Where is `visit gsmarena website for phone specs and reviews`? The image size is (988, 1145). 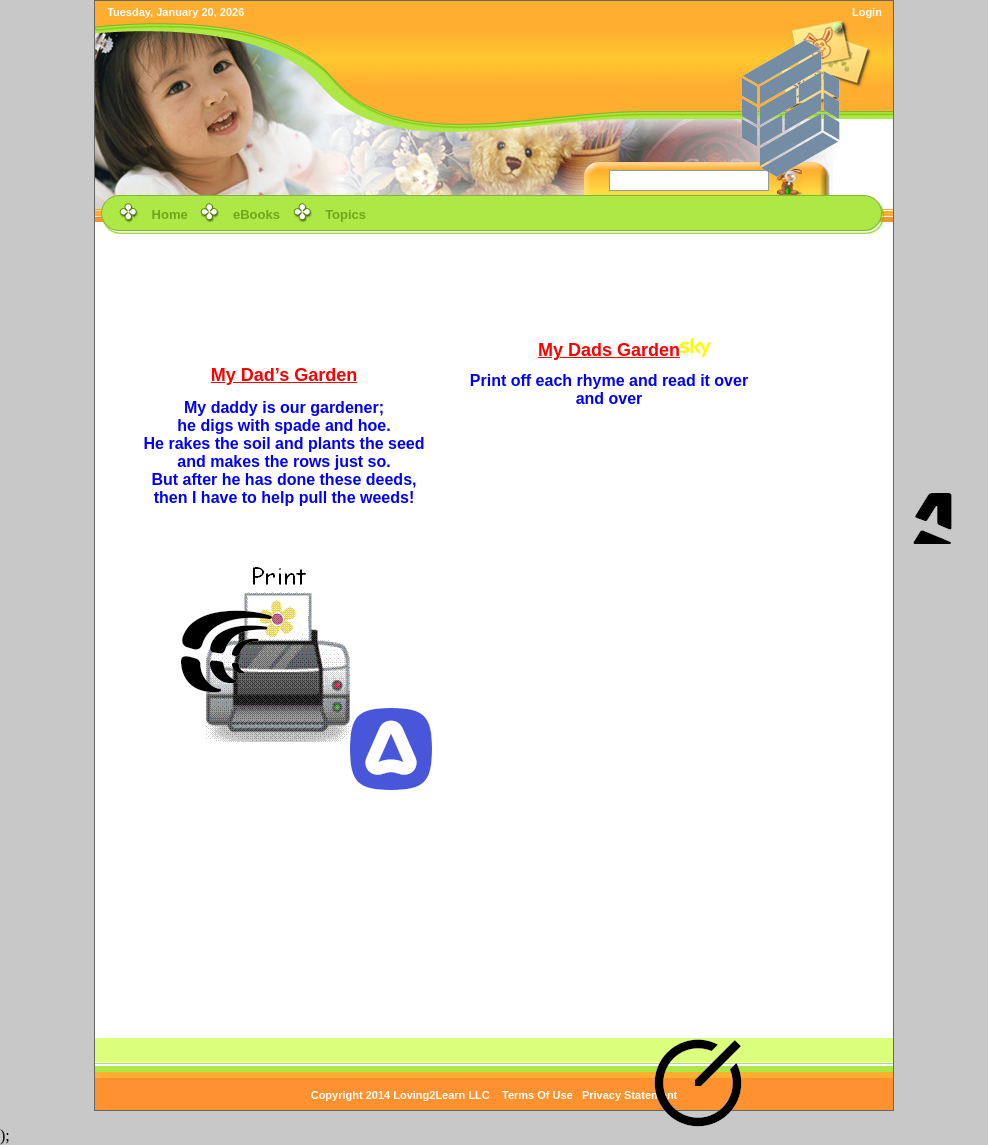
visit gsmarena website for phone specs and reviews is located at coordinates (932, 518).